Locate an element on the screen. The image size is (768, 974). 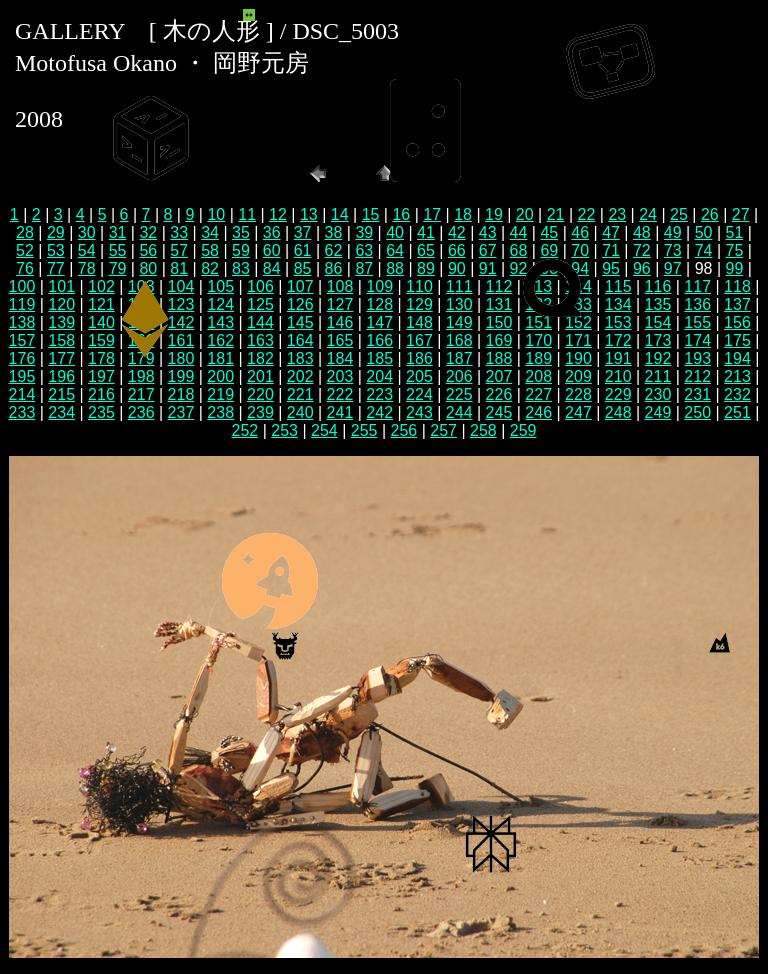
open perplexity ai app is located at coordinates (491, 844).